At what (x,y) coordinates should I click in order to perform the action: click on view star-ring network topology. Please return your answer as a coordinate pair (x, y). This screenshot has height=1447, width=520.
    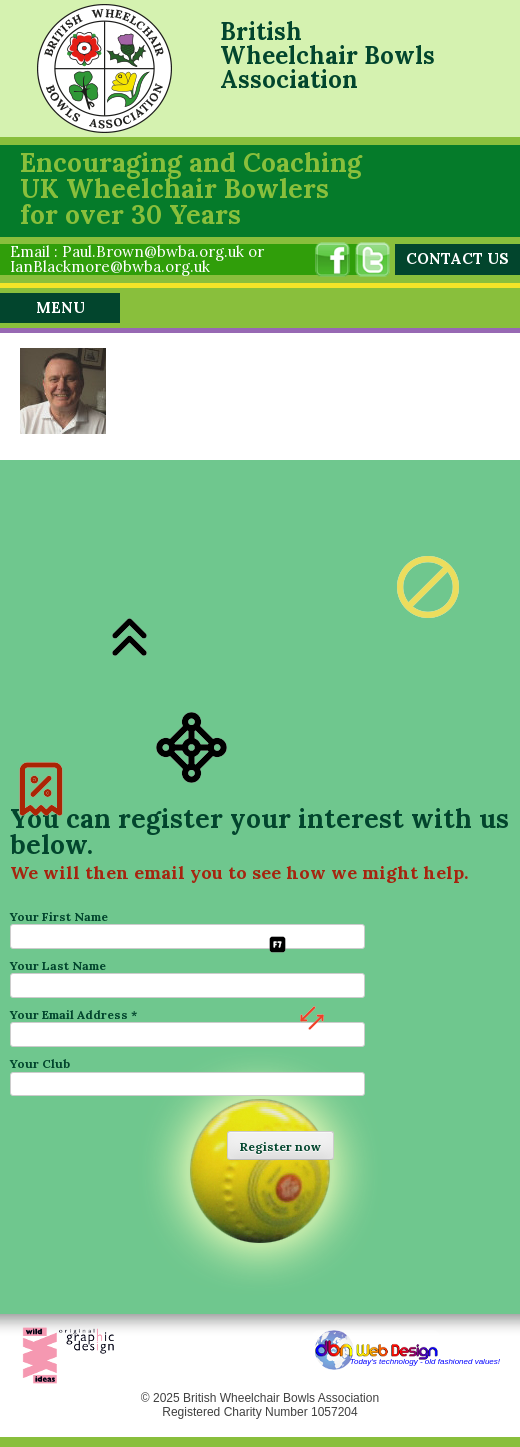
    Looking at the image, I should click on (191, 747).